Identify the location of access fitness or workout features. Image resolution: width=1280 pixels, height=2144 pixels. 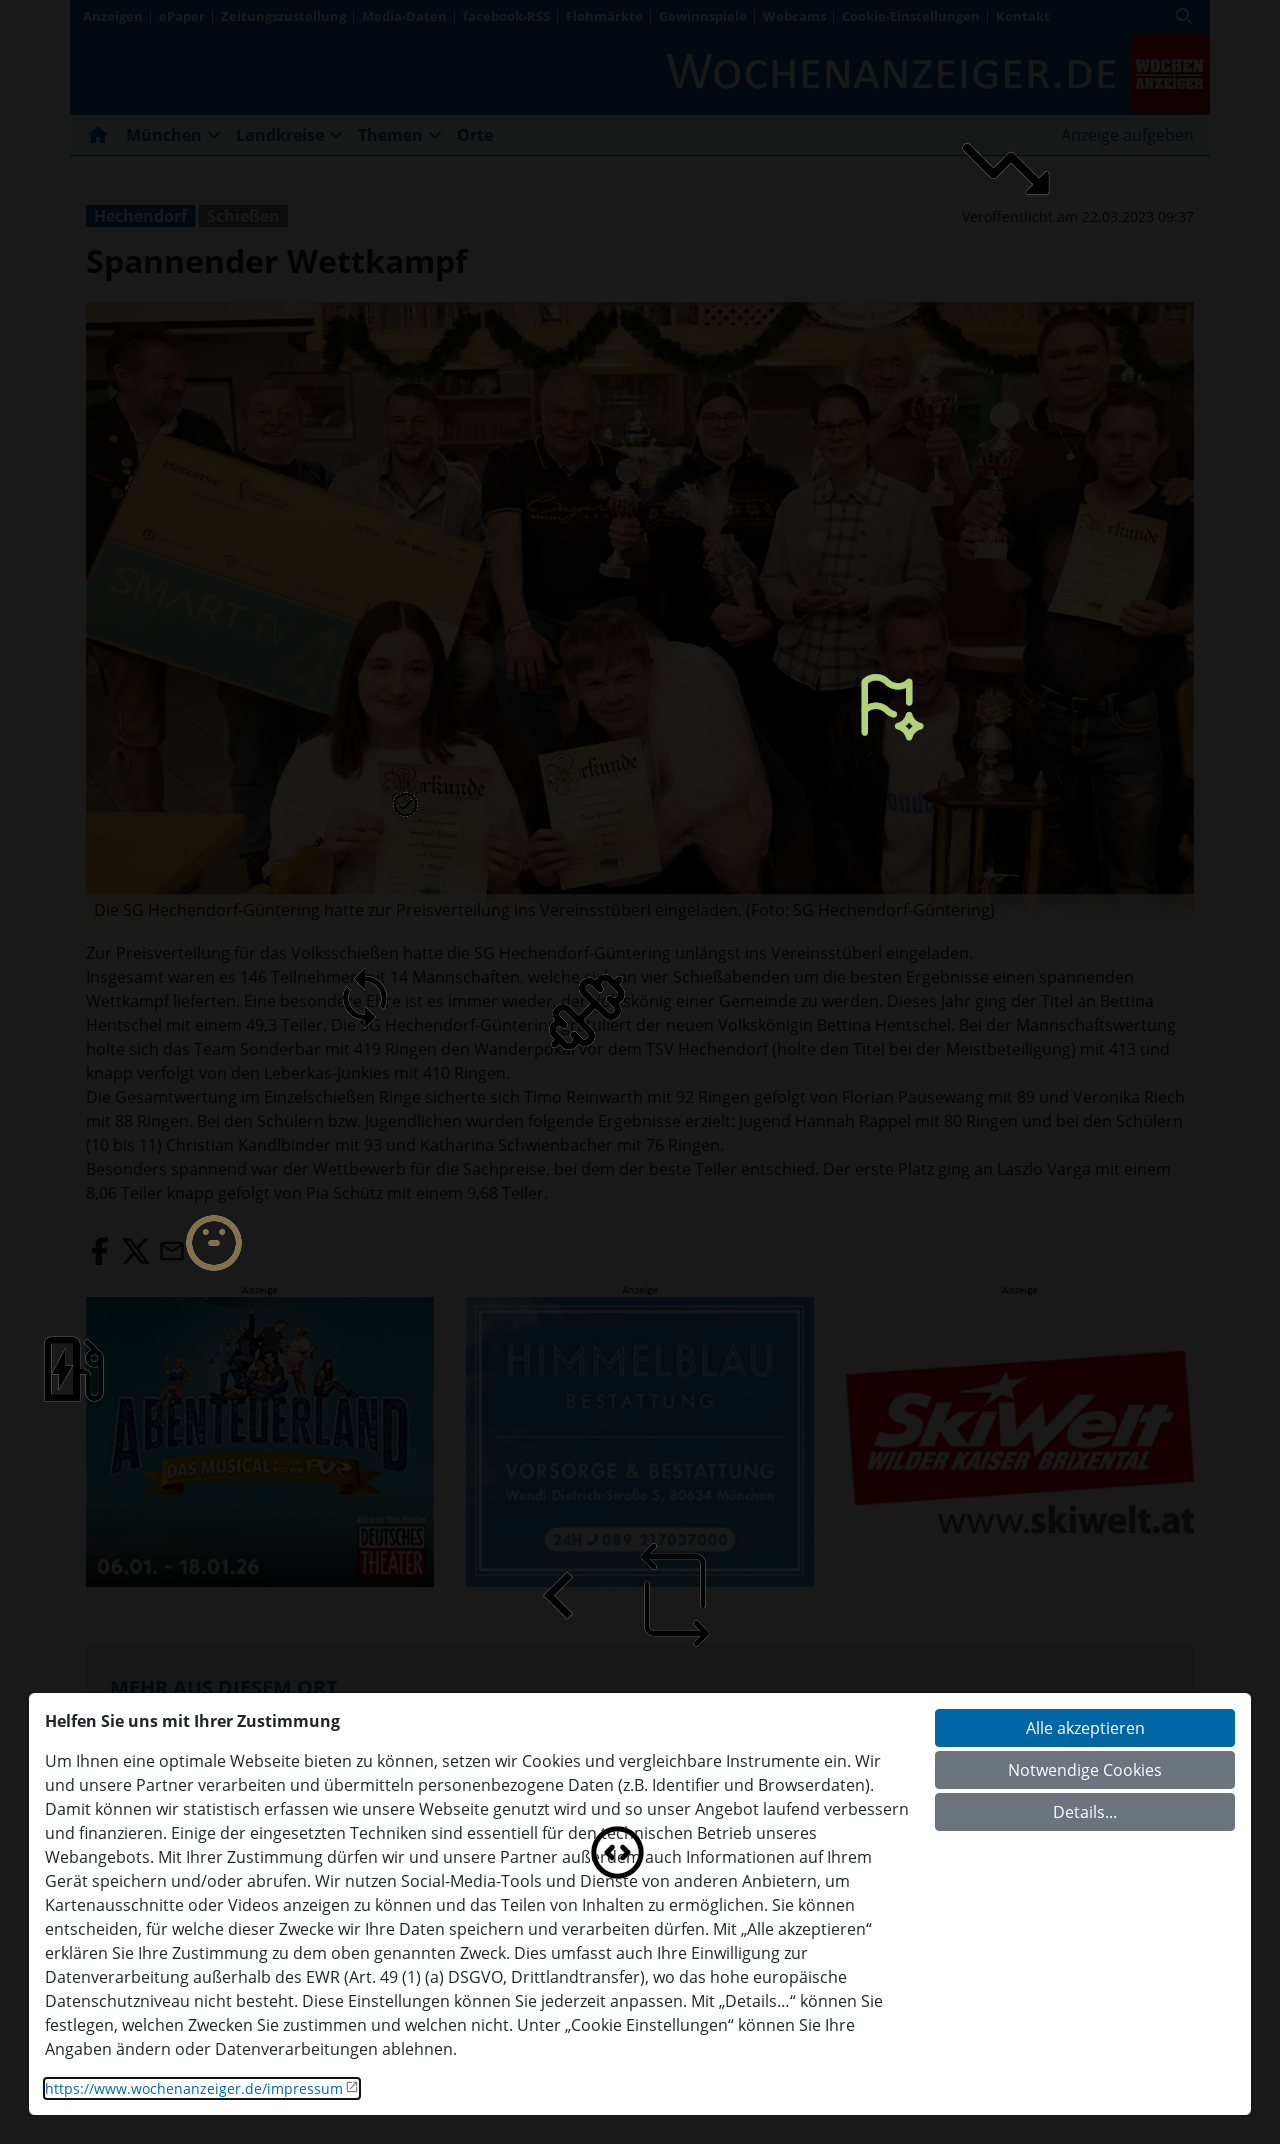
(587, 1012).